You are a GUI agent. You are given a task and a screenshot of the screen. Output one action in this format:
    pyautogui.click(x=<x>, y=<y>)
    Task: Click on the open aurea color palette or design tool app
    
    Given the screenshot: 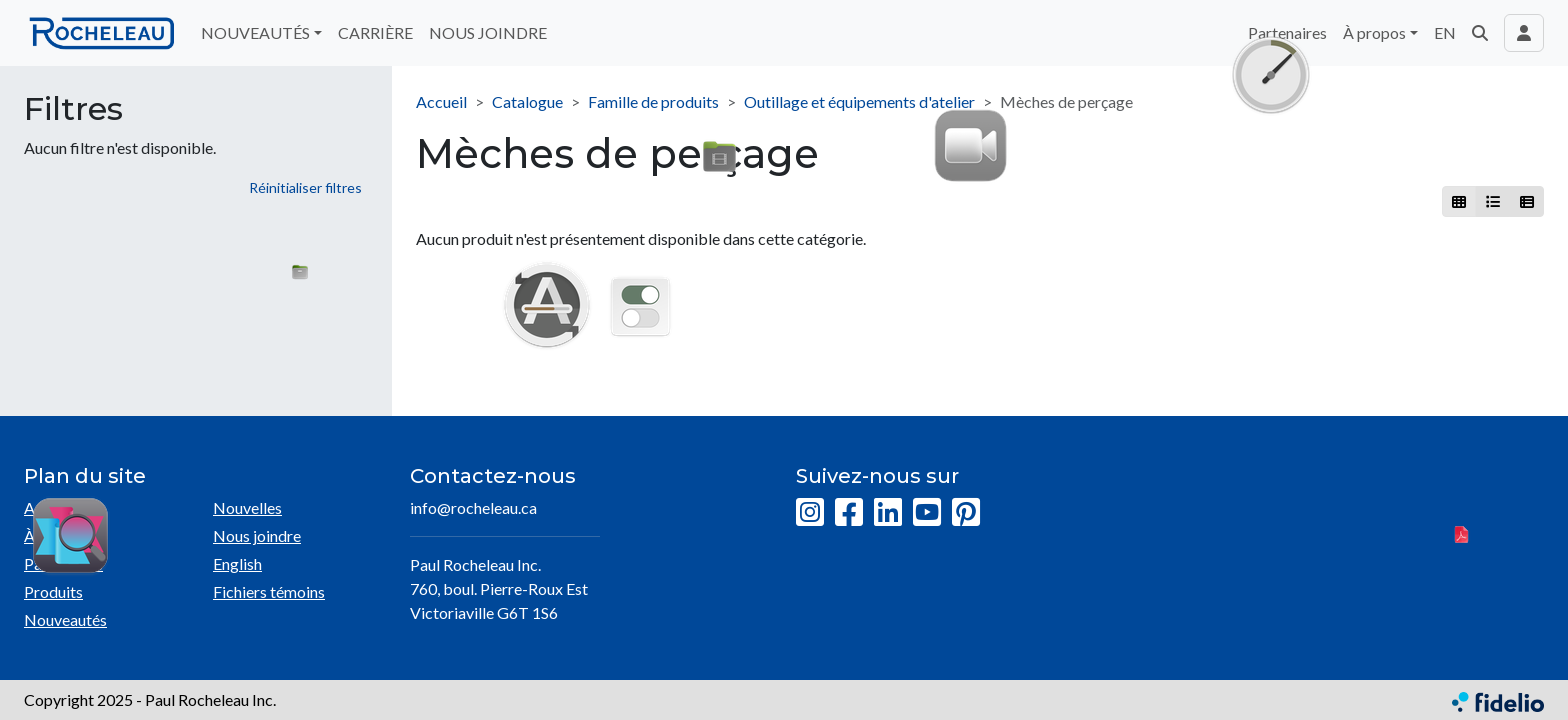 What is the action you would take?
    pyautogui.click(x=70, y=535)
    